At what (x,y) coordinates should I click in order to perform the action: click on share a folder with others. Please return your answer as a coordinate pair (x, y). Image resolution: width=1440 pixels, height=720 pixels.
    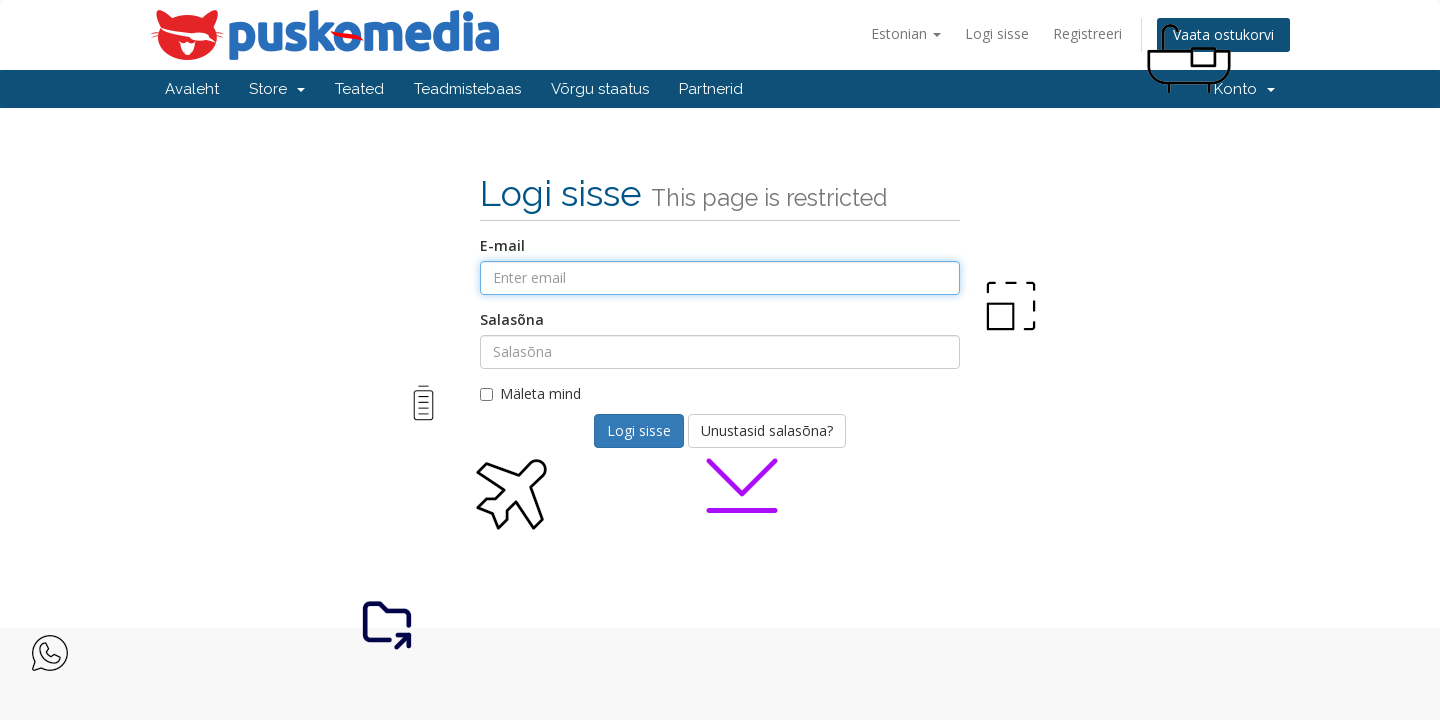
    Looking at the image, I should click on (387, 623).